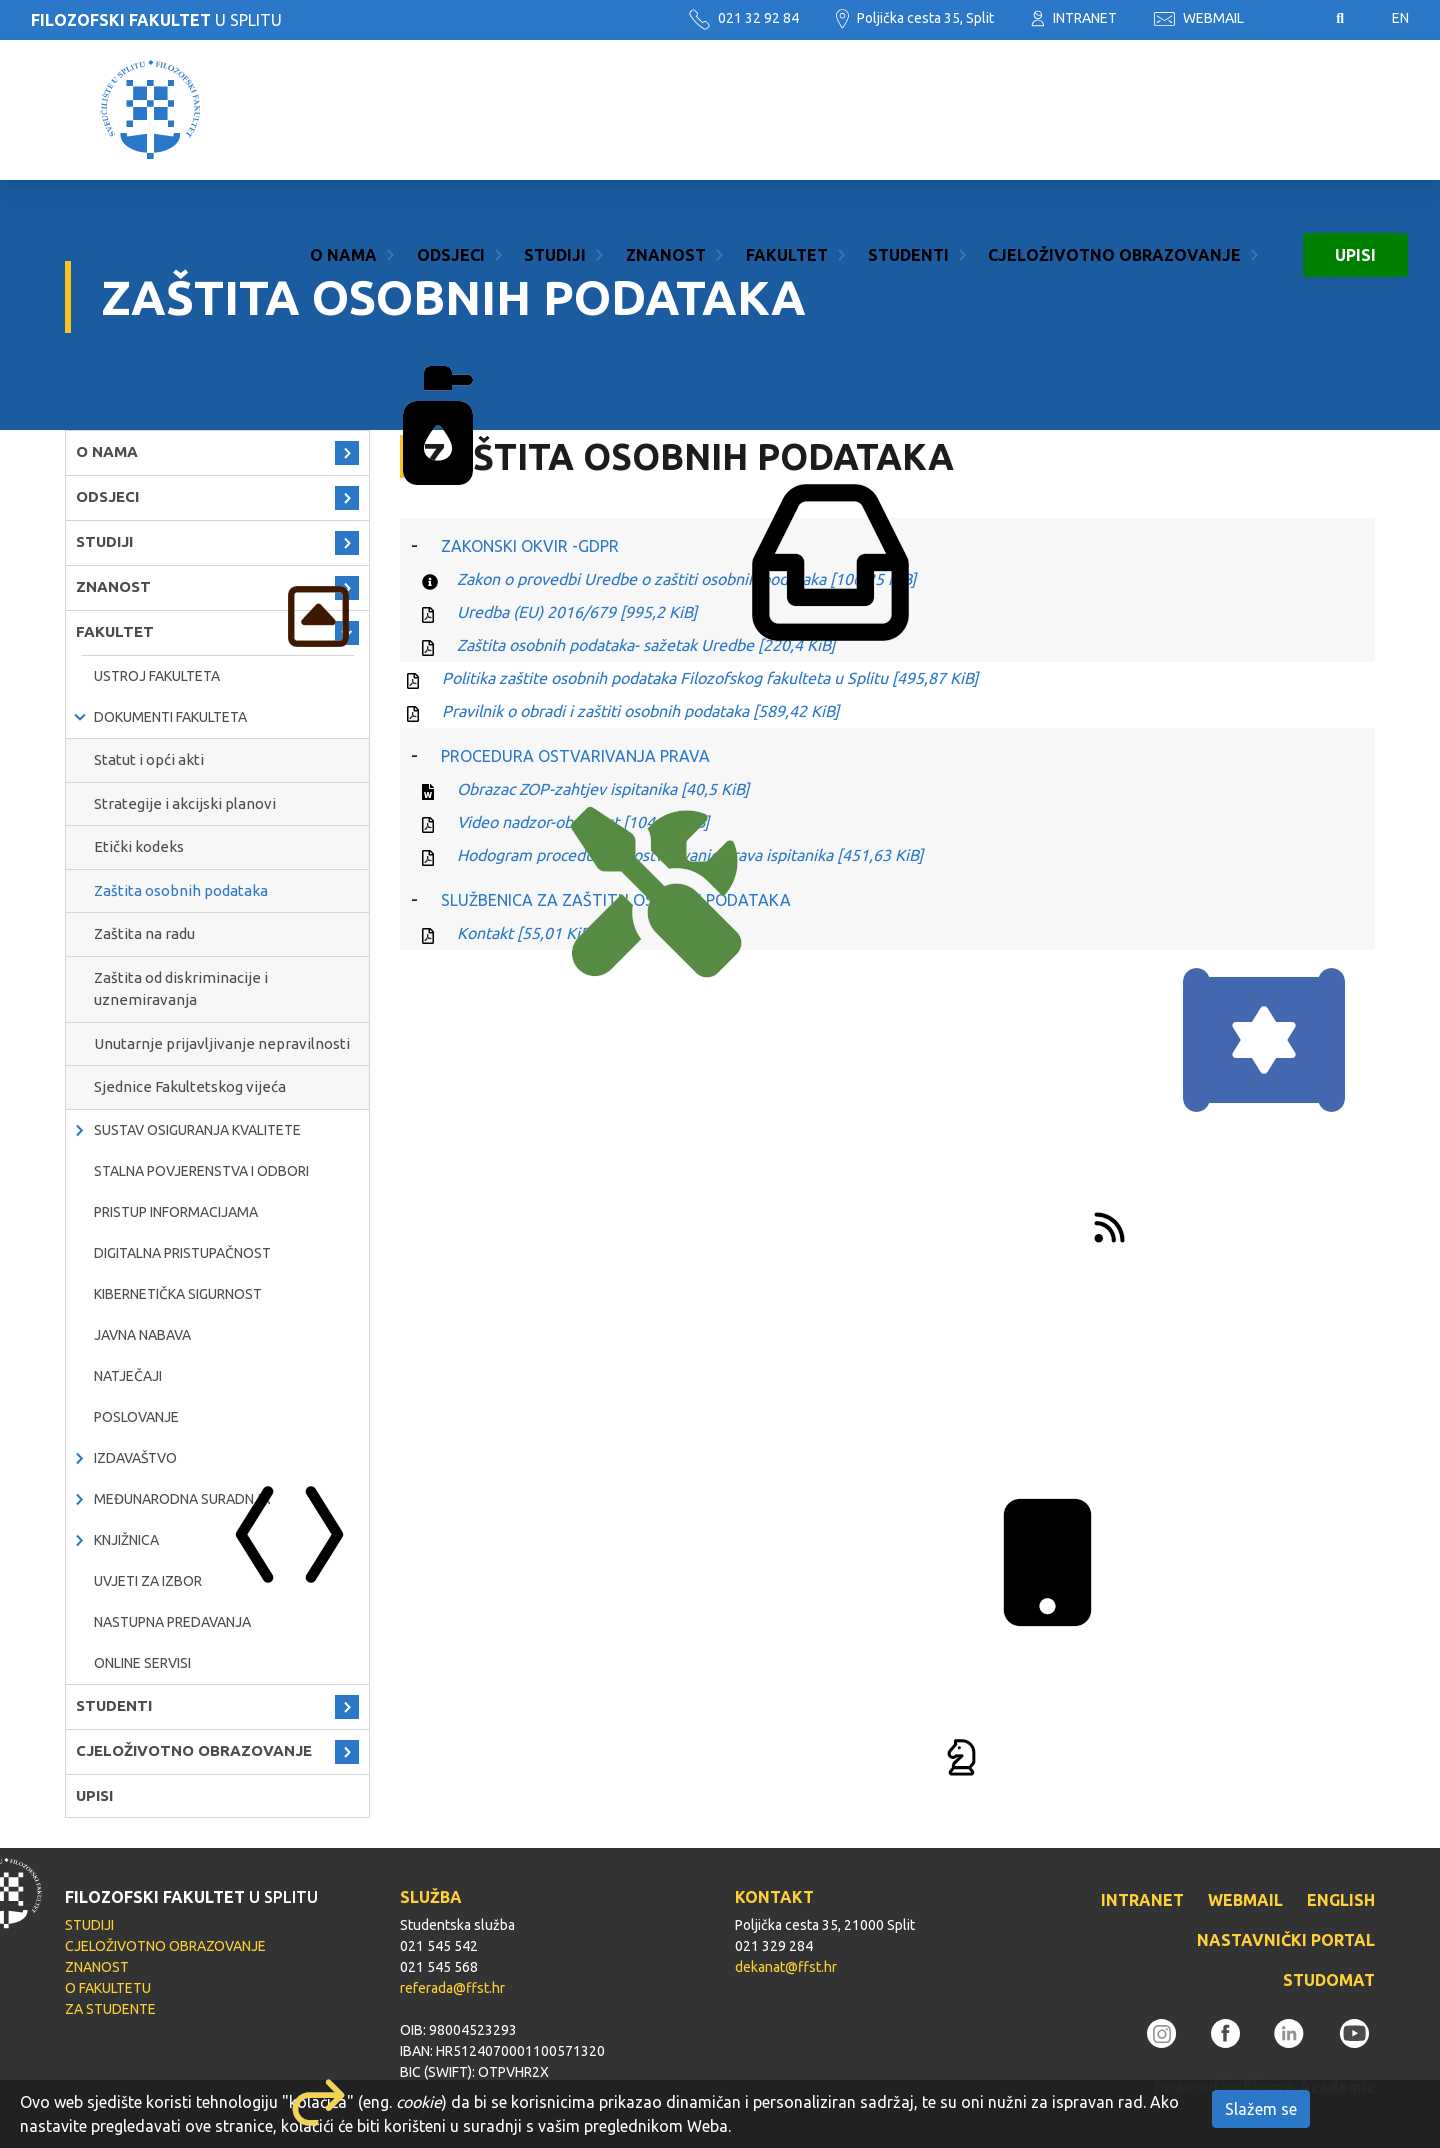  What do you see at coordinates (318, 2103) in the screenshot?
I see `redo the last undone action` at bounding box center [318, 2103].